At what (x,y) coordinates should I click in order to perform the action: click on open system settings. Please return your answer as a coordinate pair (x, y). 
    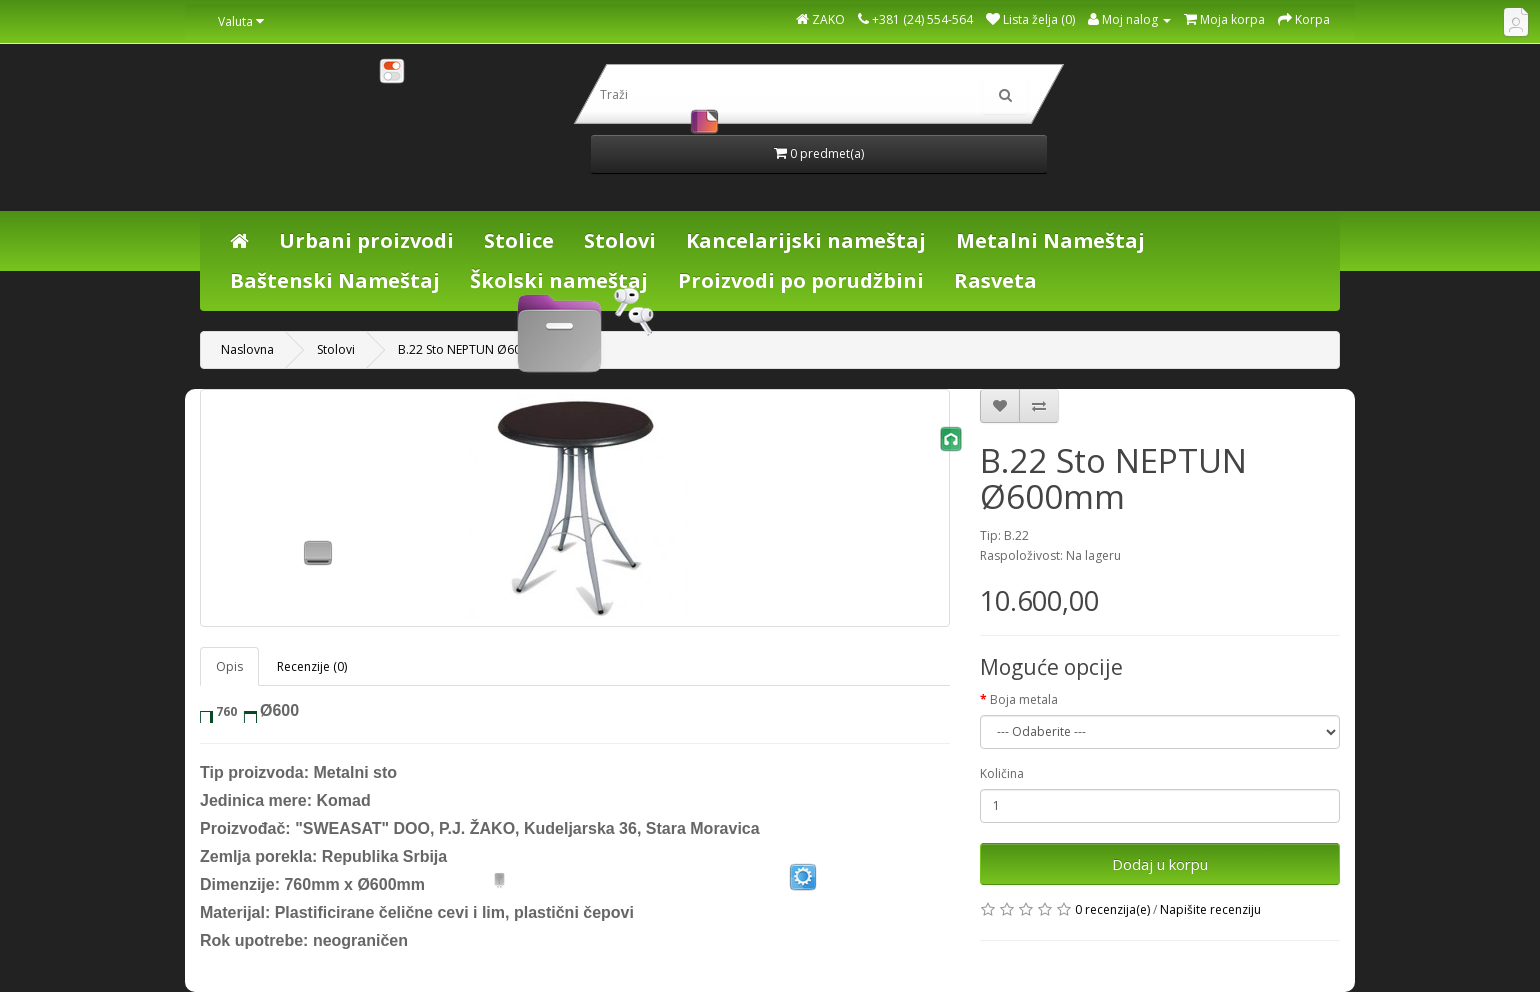
    Looking at the image, I should click on (392, 71).